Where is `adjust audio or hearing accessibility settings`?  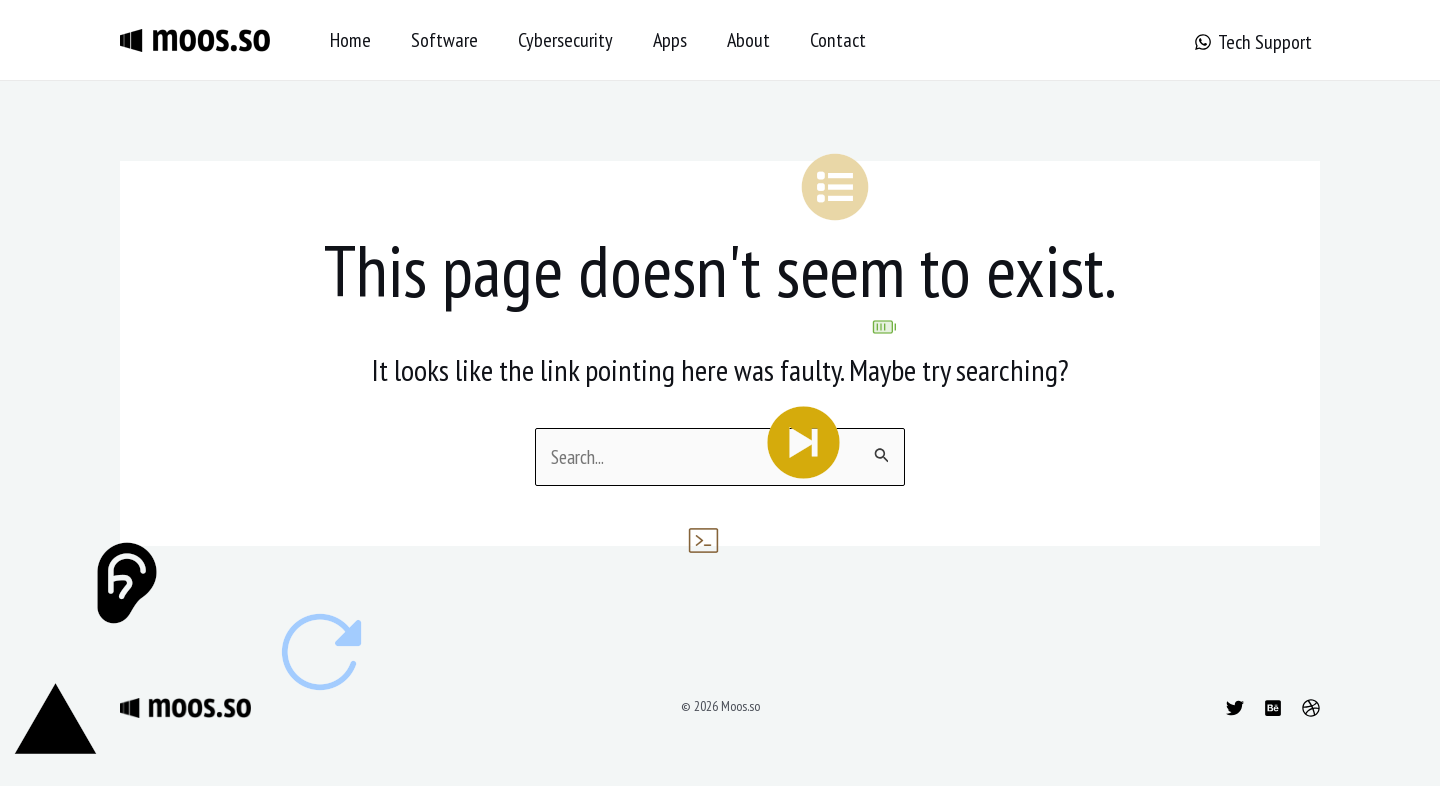 adjust audio or hearing accessibility settings is located at coordinates (127, 583).